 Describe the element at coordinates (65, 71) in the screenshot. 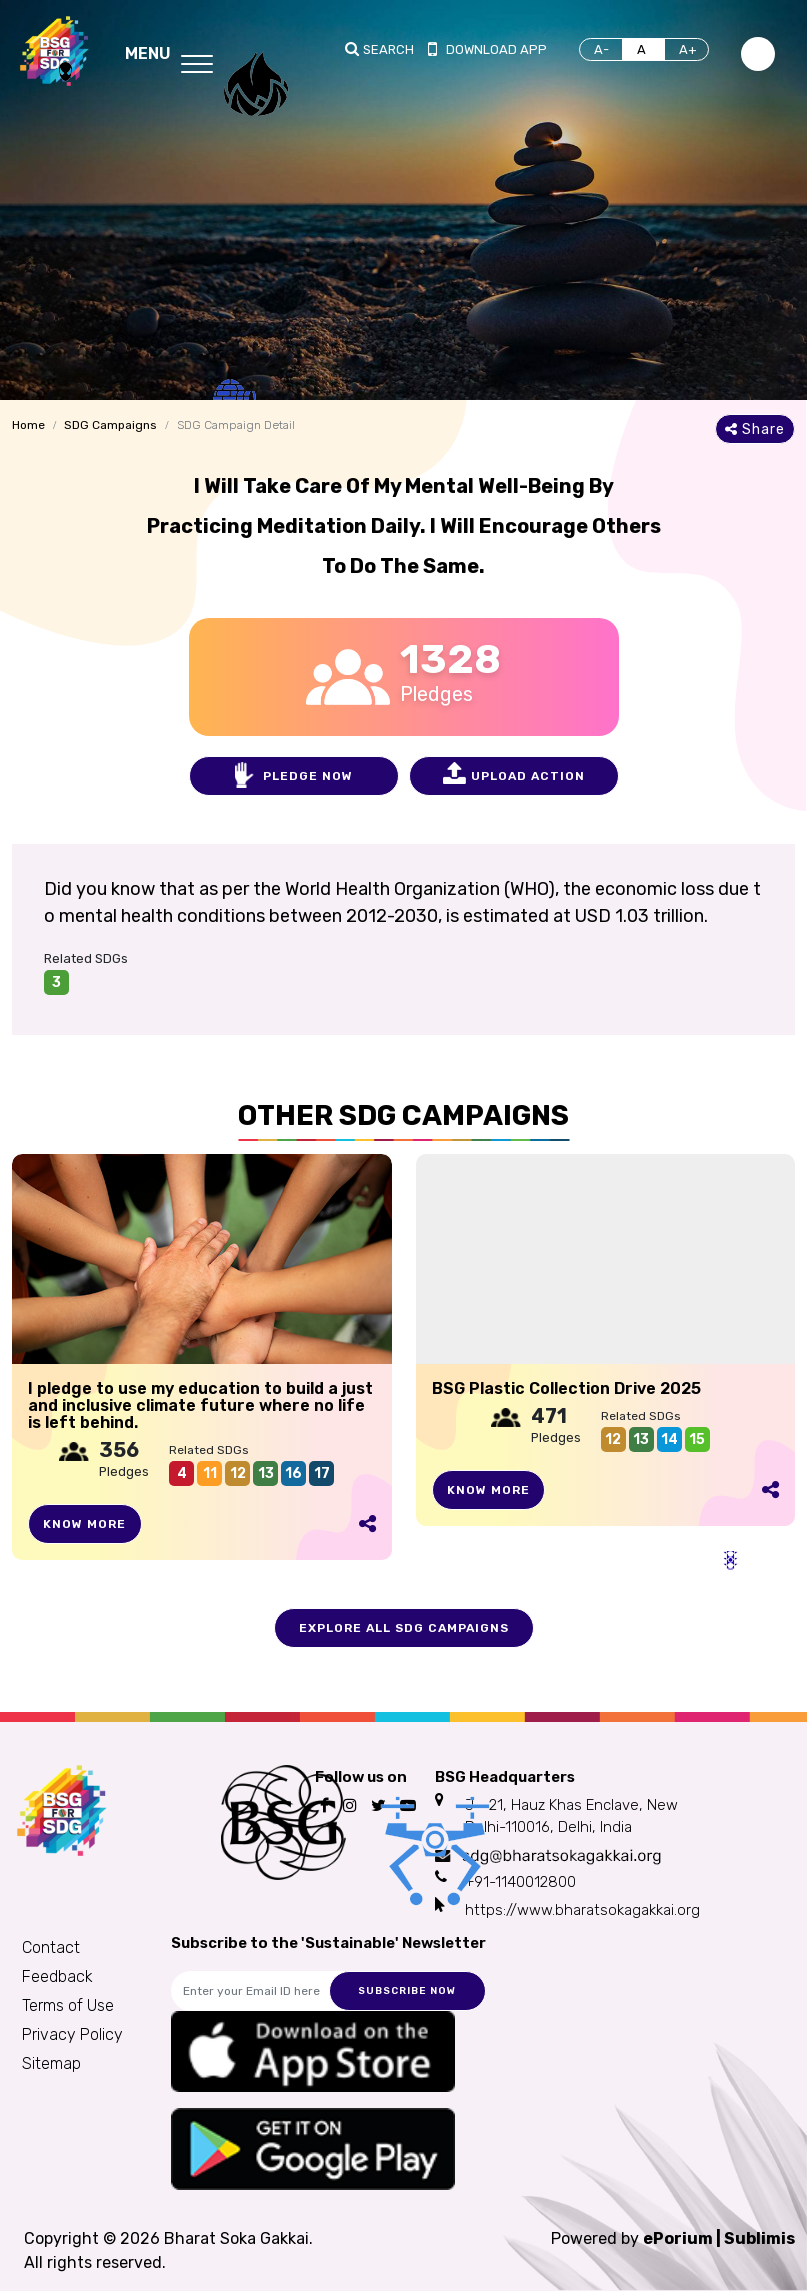

I see `select spider mask avatar or character` at that location.